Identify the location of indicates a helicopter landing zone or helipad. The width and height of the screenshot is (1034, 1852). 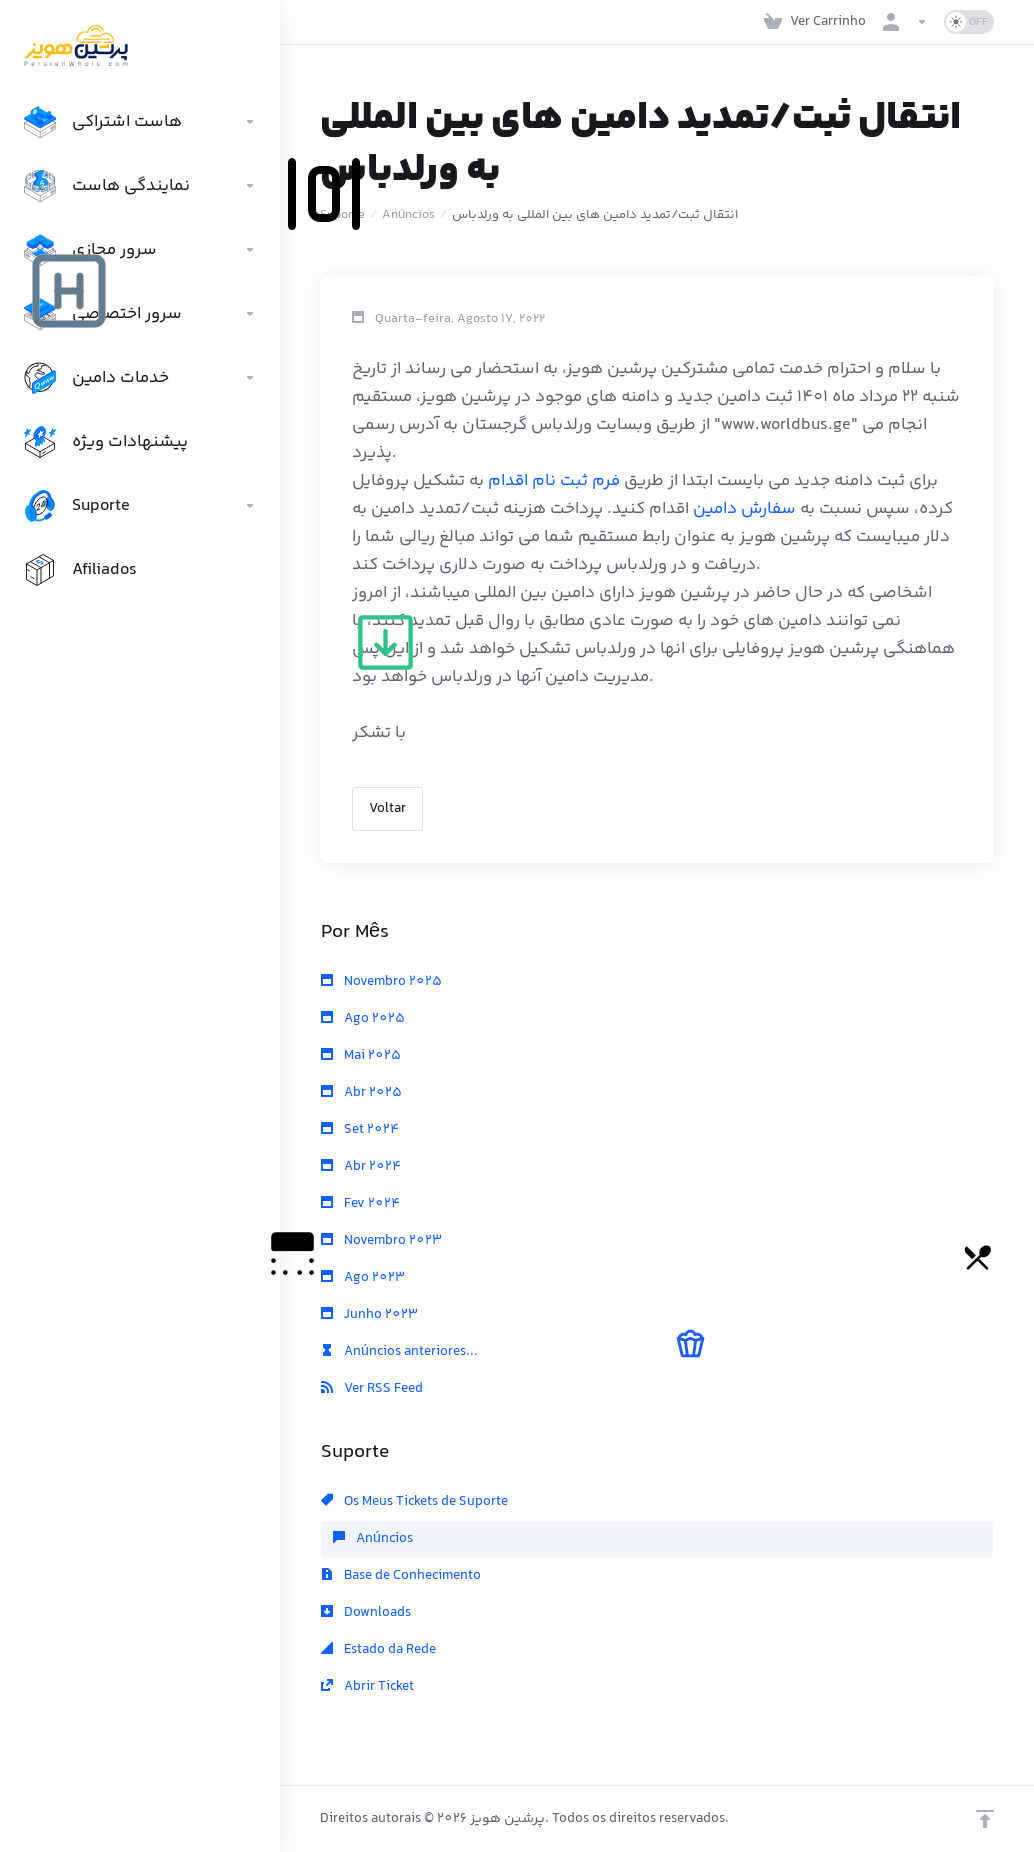
(69, 291).